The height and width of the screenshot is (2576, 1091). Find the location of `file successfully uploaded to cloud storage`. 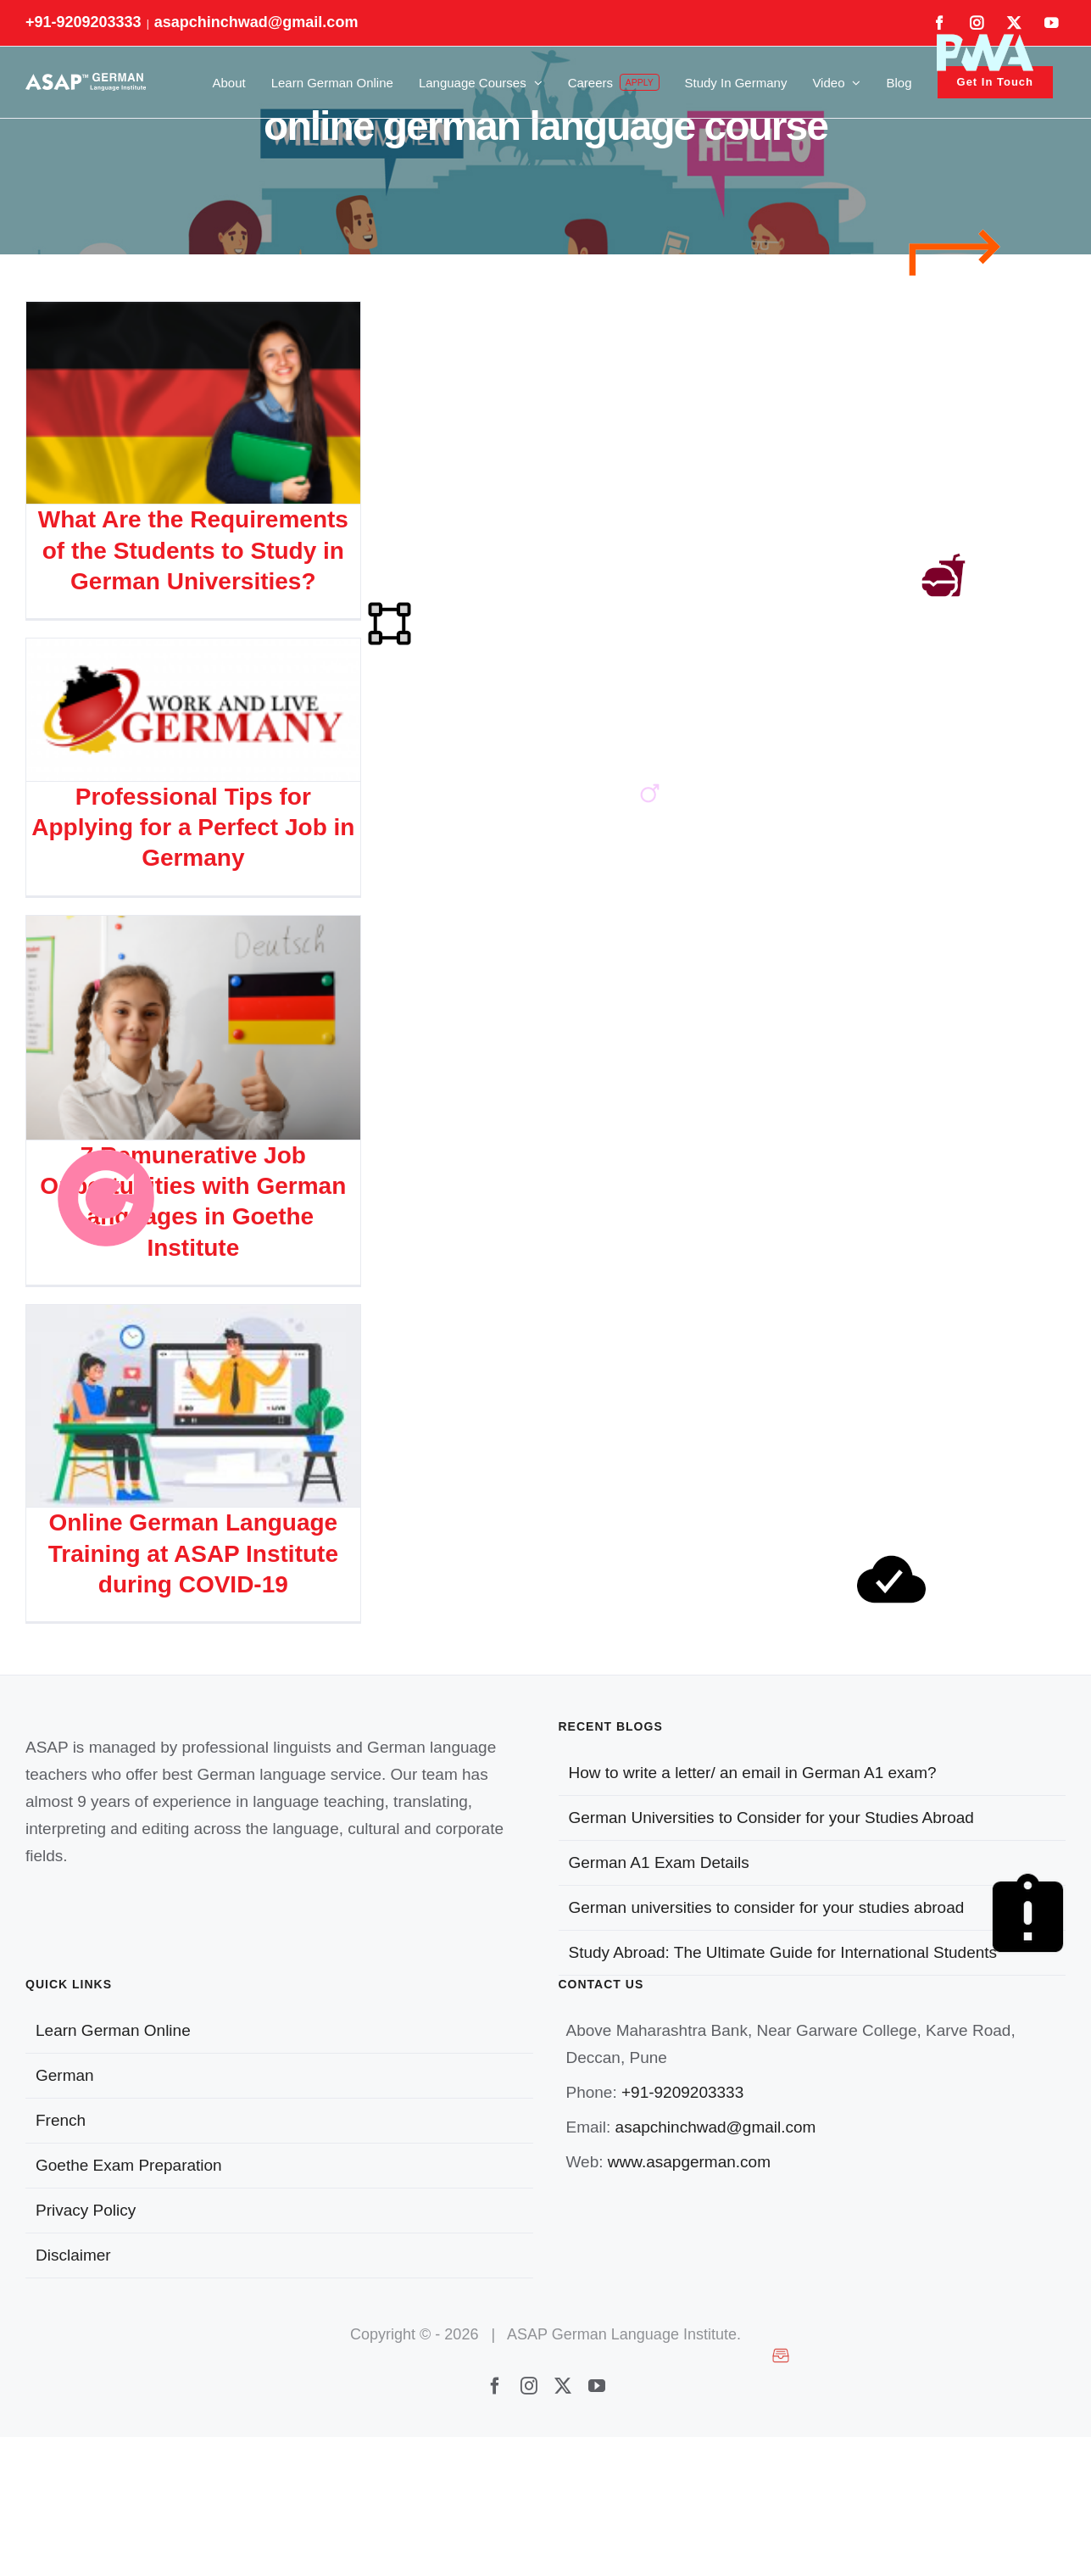

file successfully uploaded to cloud storage is located at coordinates (891, 1579).